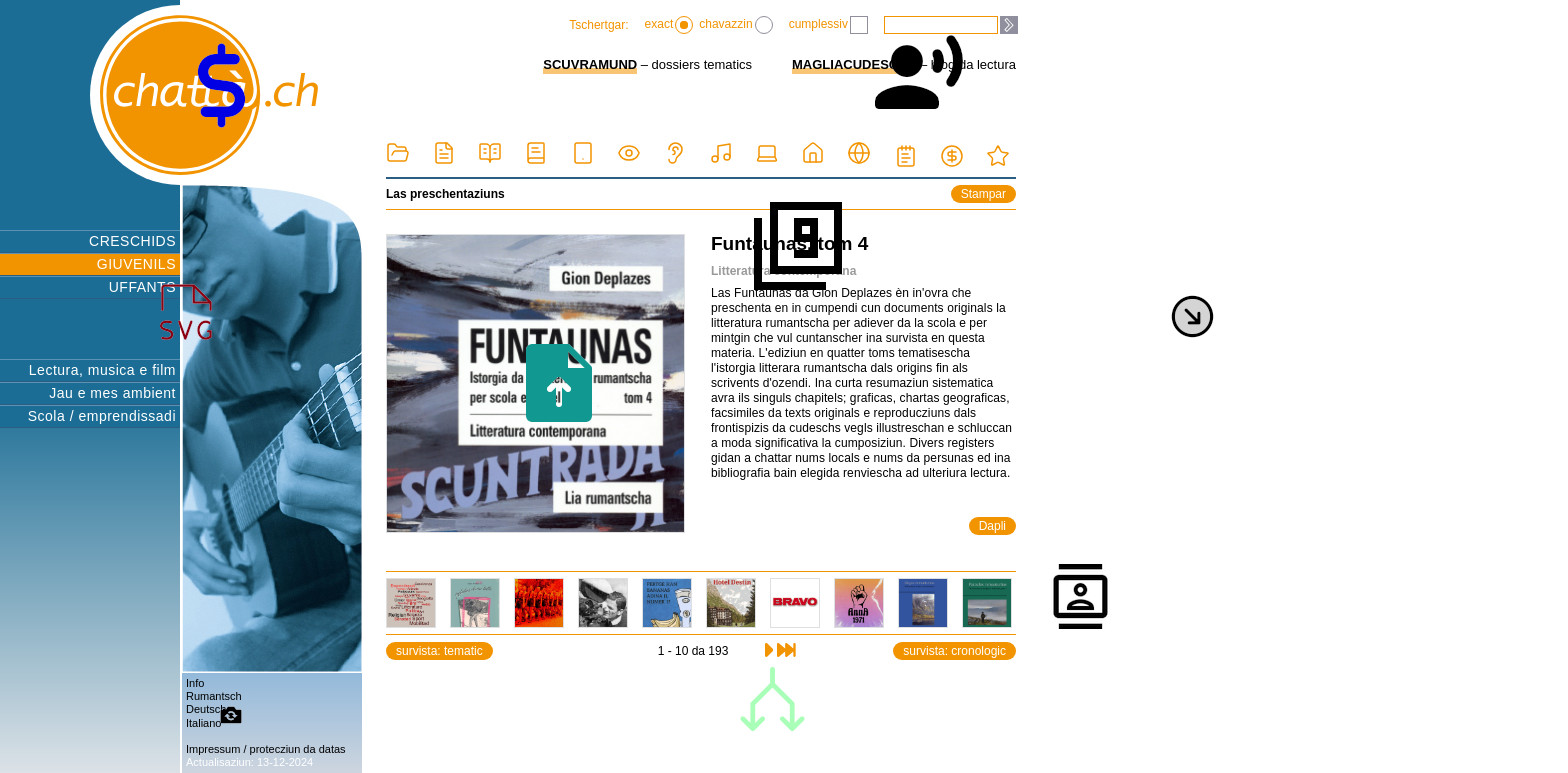 The height and width of the screenshot is (773, 1568). What do you see at coordinates (559, 383) in the screenshot?
I see `upload a file` at bounding box center [559, 383].